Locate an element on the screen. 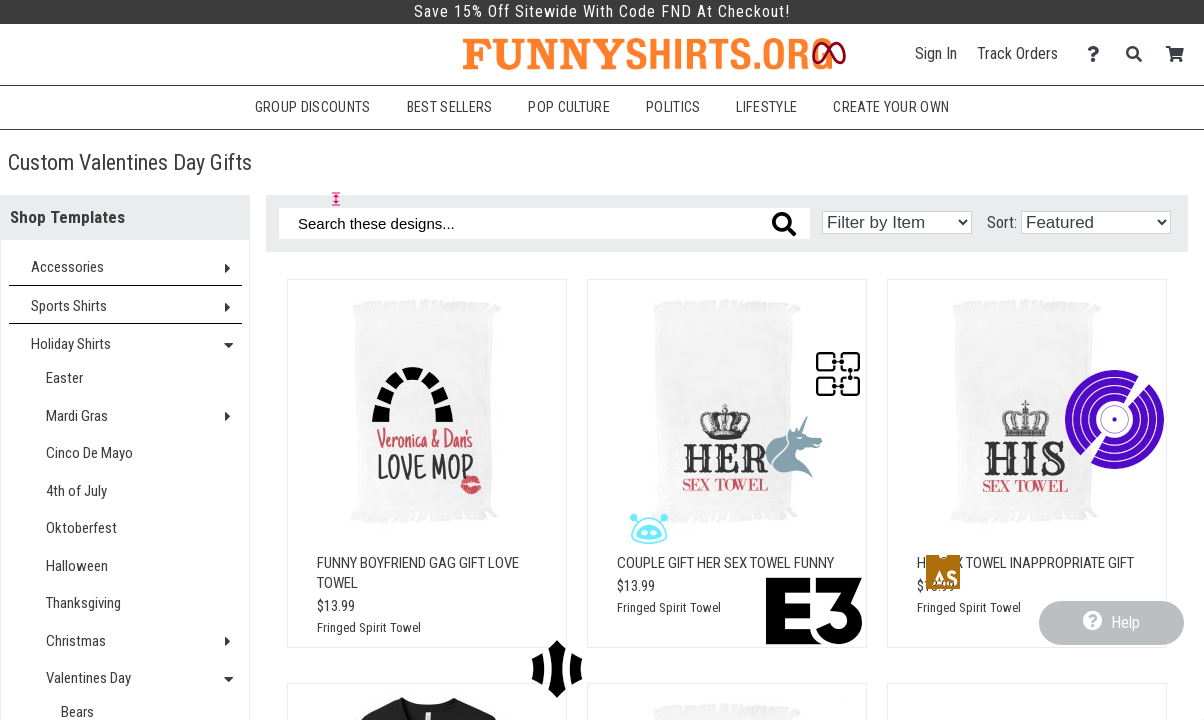 Image resolution: width=1204 pixels, height=720 pixels. Meta company logo is located at coordinates (829, 53).